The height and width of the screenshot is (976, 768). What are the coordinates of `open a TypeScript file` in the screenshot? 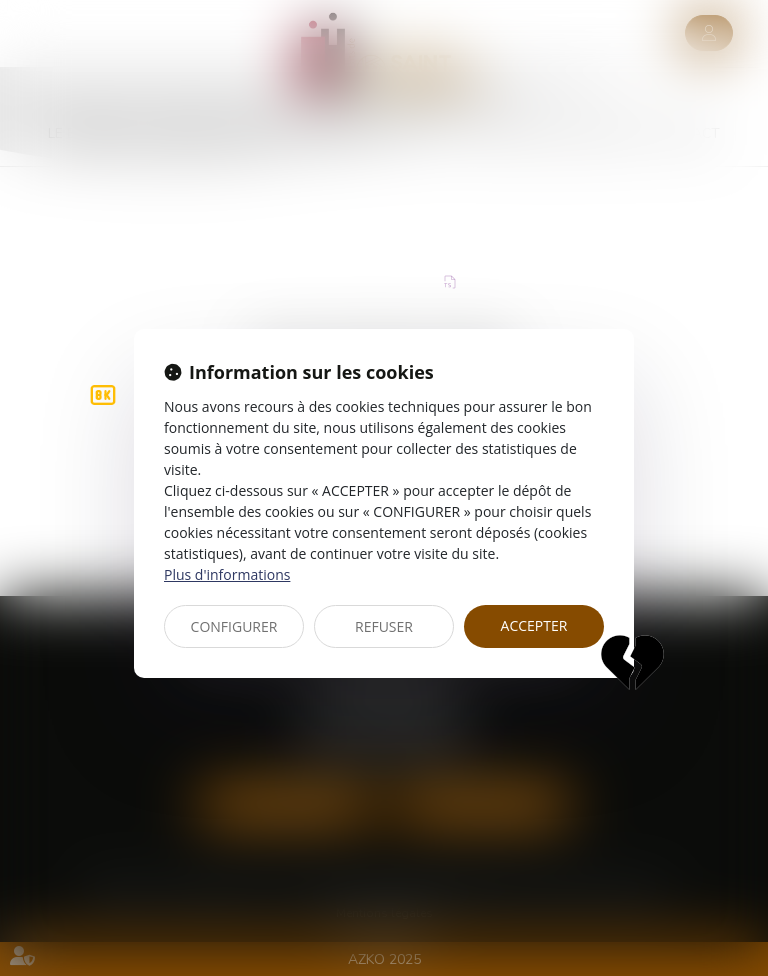 It's located at (450, 282).